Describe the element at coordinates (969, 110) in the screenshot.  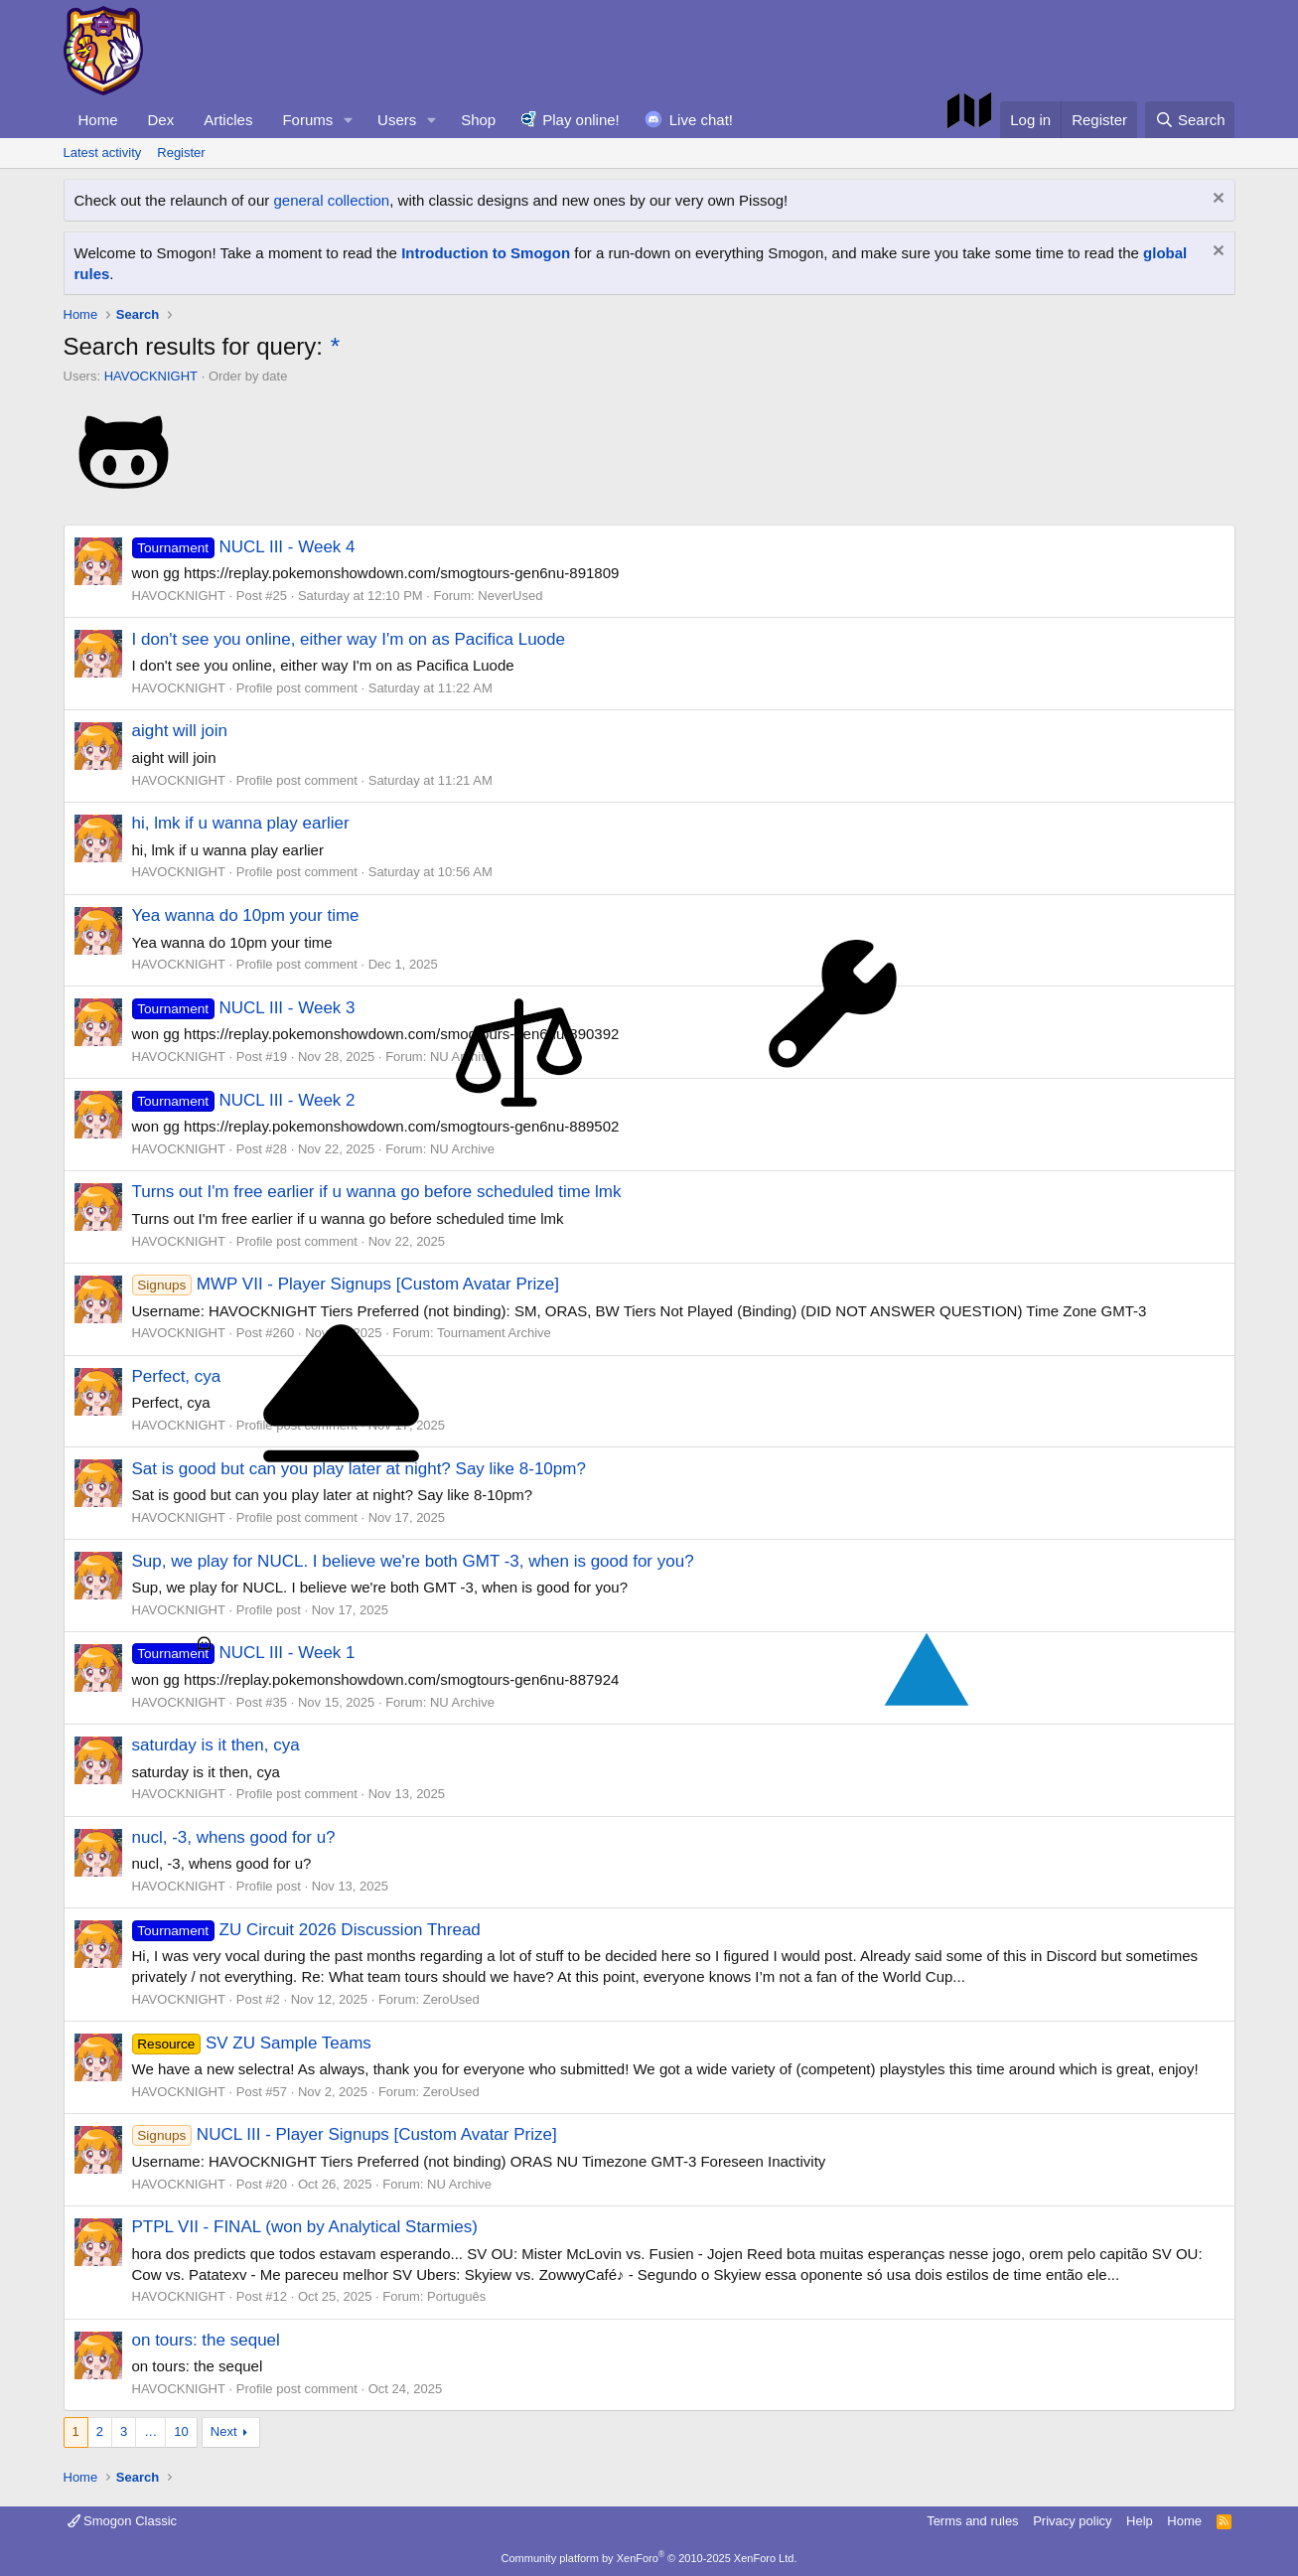
I see `open map view` at that location.